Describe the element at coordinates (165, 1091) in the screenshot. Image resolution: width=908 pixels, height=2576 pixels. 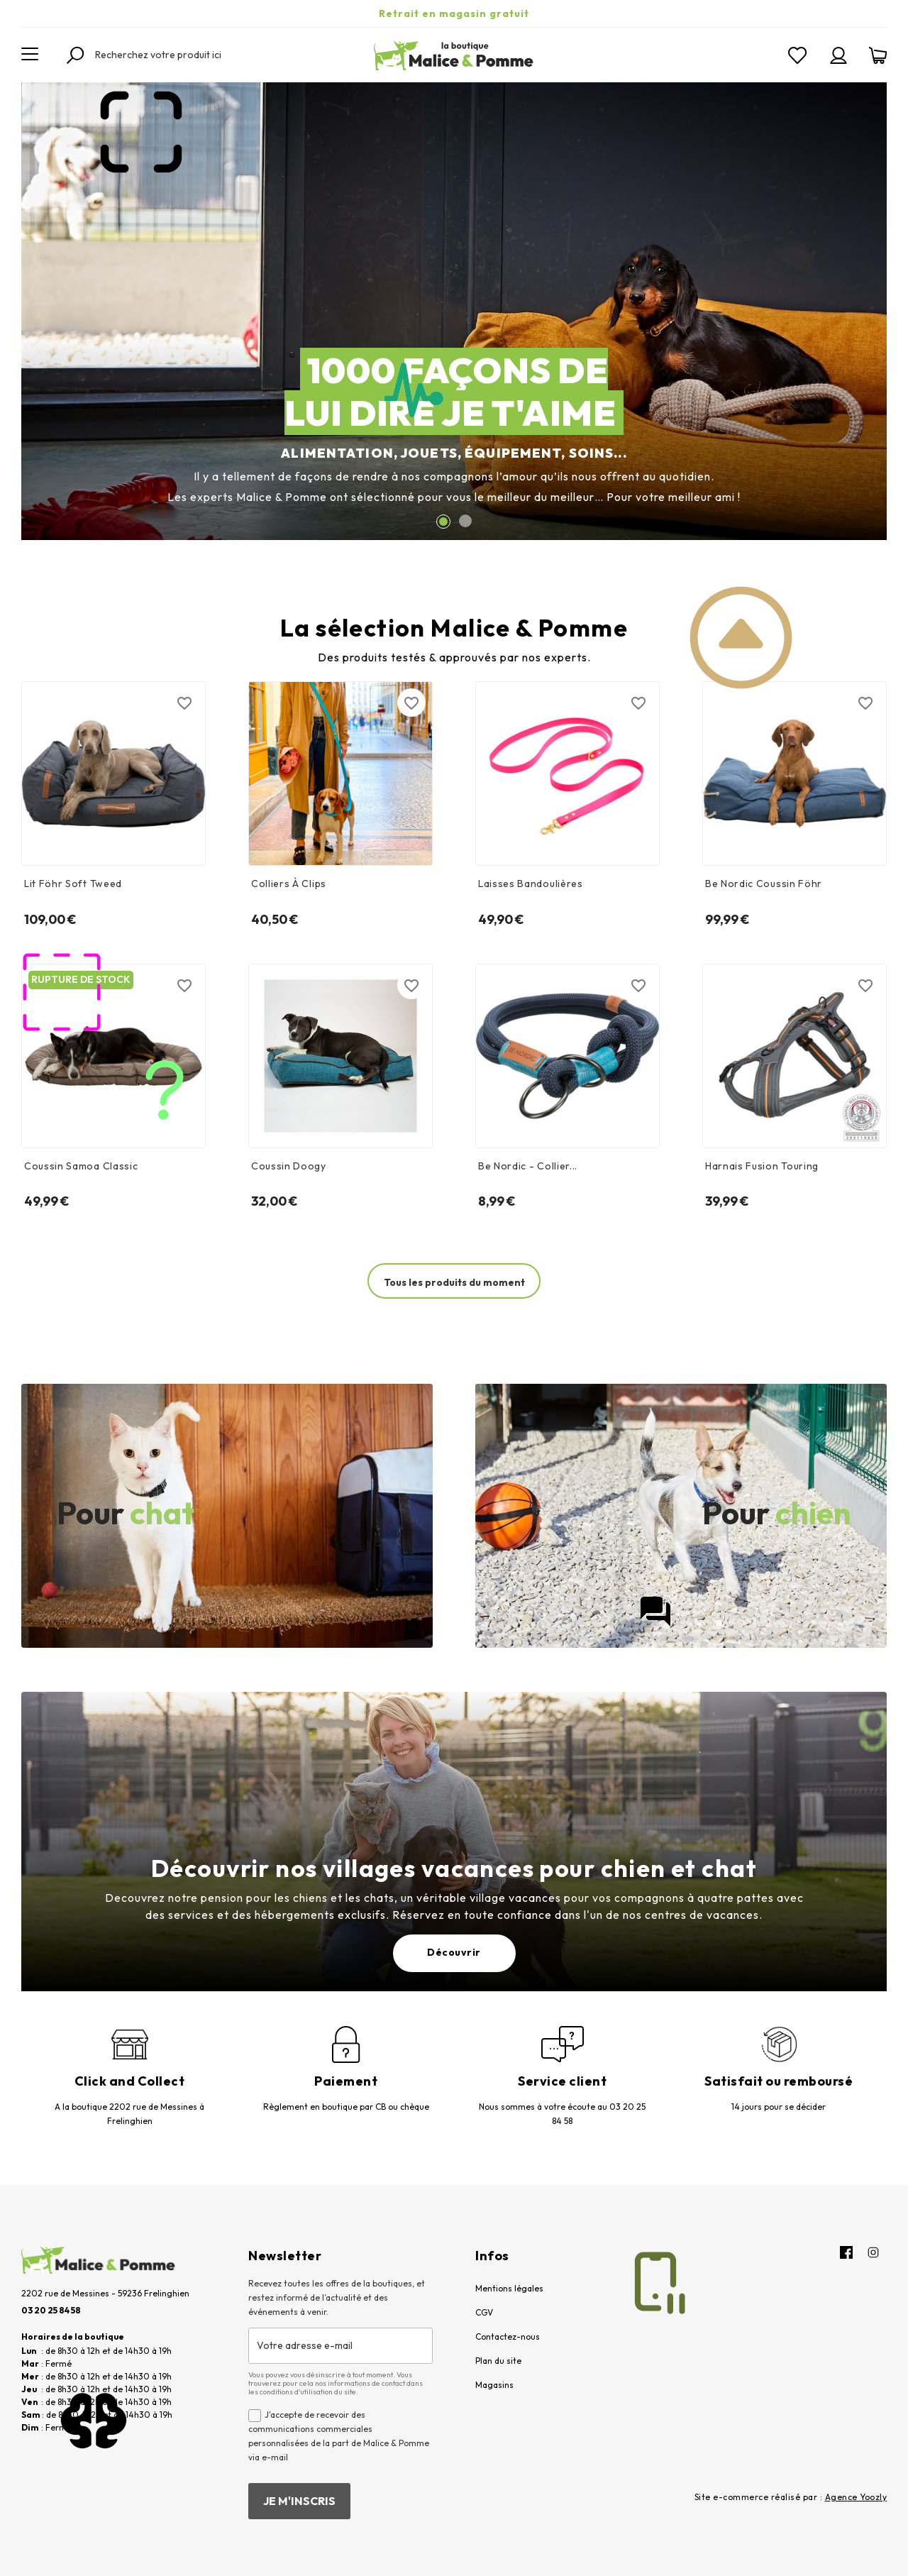
I see `access help or support options` at that location.